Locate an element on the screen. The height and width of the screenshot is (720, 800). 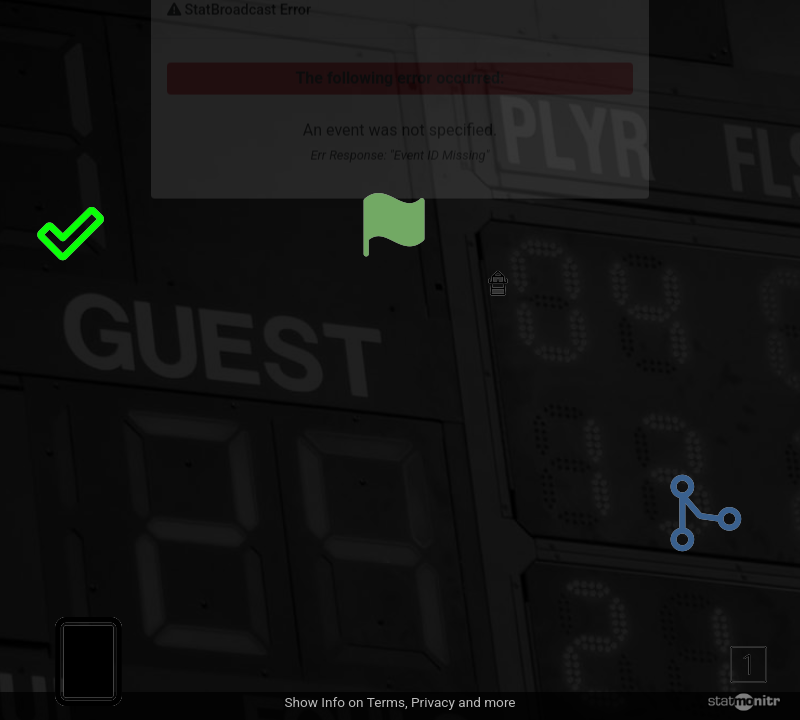
access guidance or navigation features is located at coordinates (498, 284).